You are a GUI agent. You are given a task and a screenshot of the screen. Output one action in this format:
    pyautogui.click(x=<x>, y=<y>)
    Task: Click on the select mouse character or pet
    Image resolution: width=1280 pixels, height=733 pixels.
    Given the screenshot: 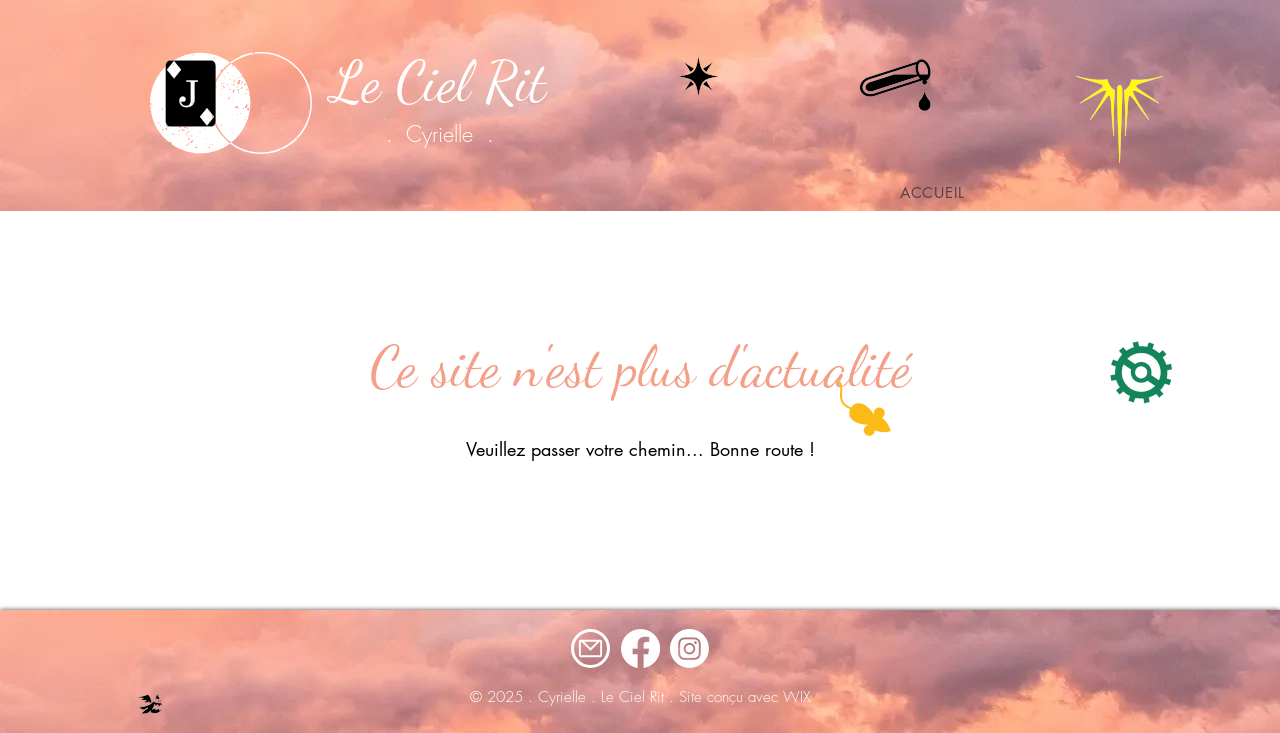 What is the action you would take?
    pyautogui.click(x=865, y=408)
    